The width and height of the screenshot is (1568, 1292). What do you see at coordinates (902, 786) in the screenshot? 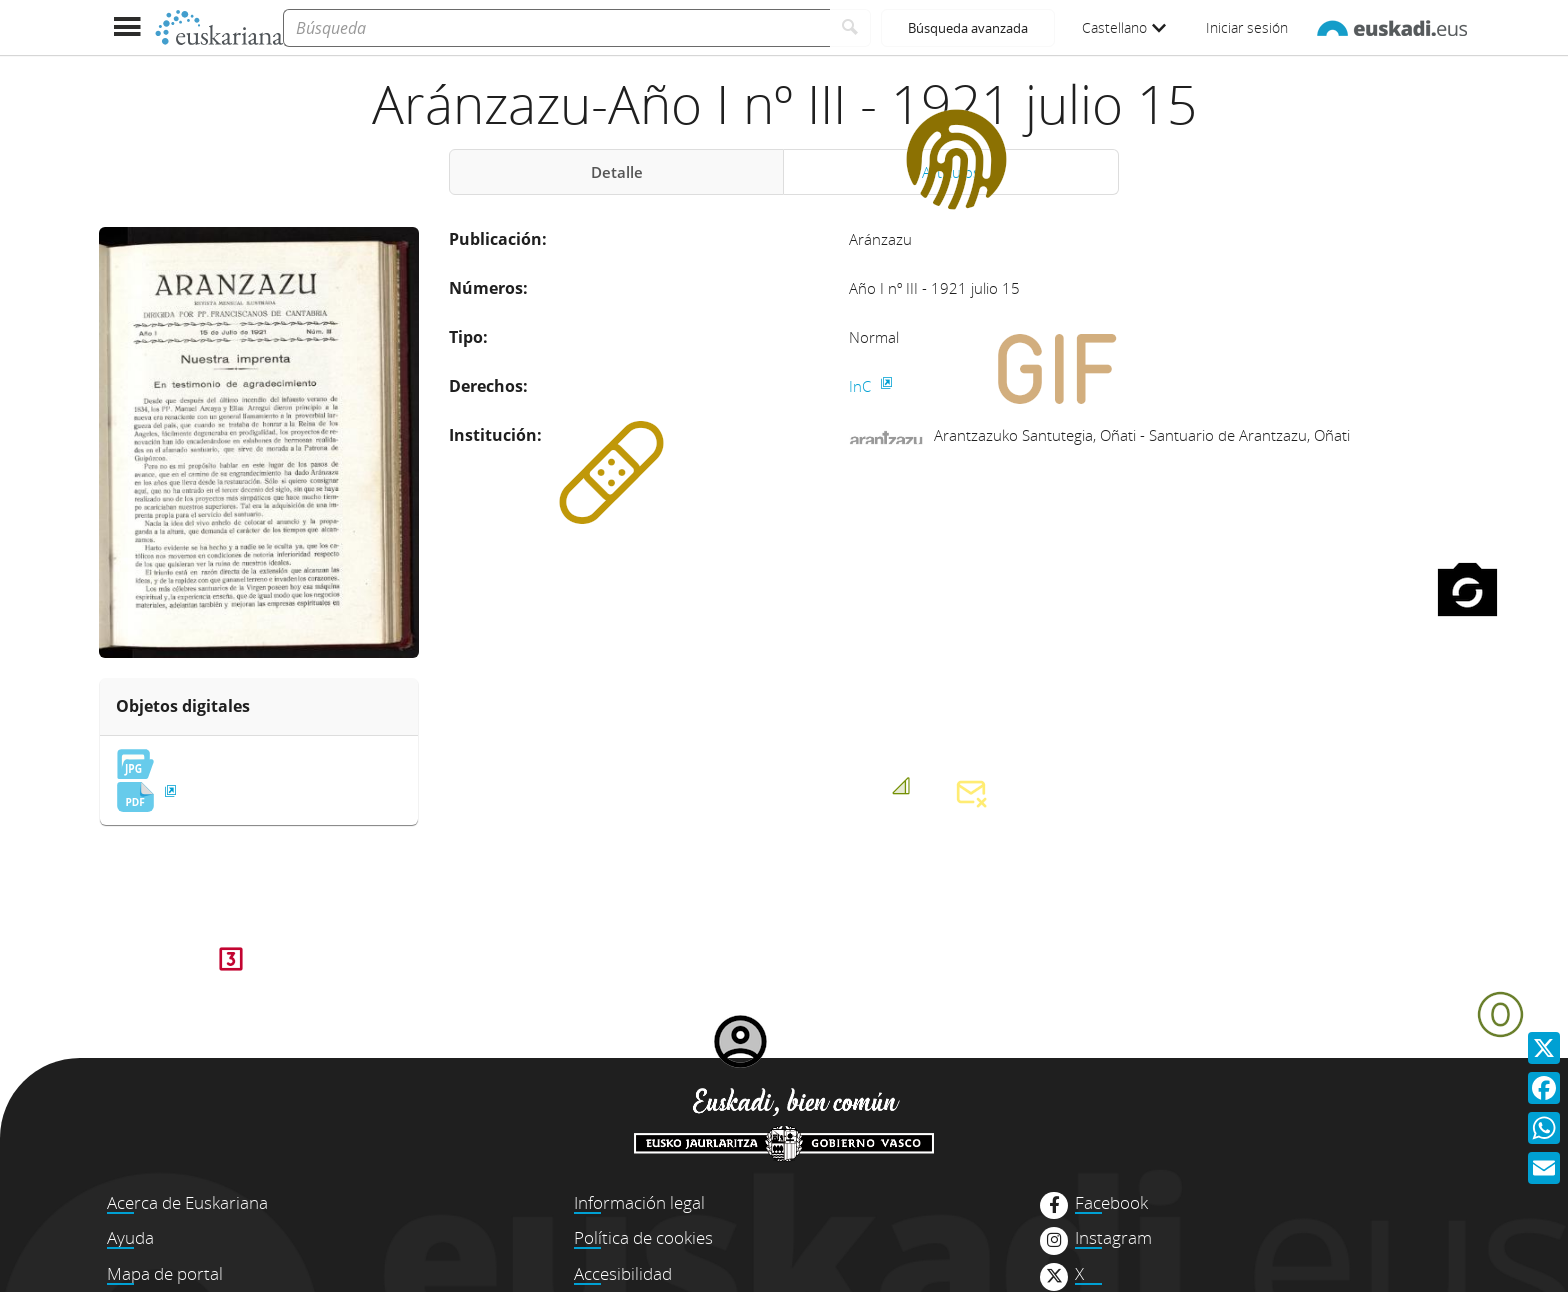
I see `indicates strong cellular network signal` at bounding box center [902, 786].